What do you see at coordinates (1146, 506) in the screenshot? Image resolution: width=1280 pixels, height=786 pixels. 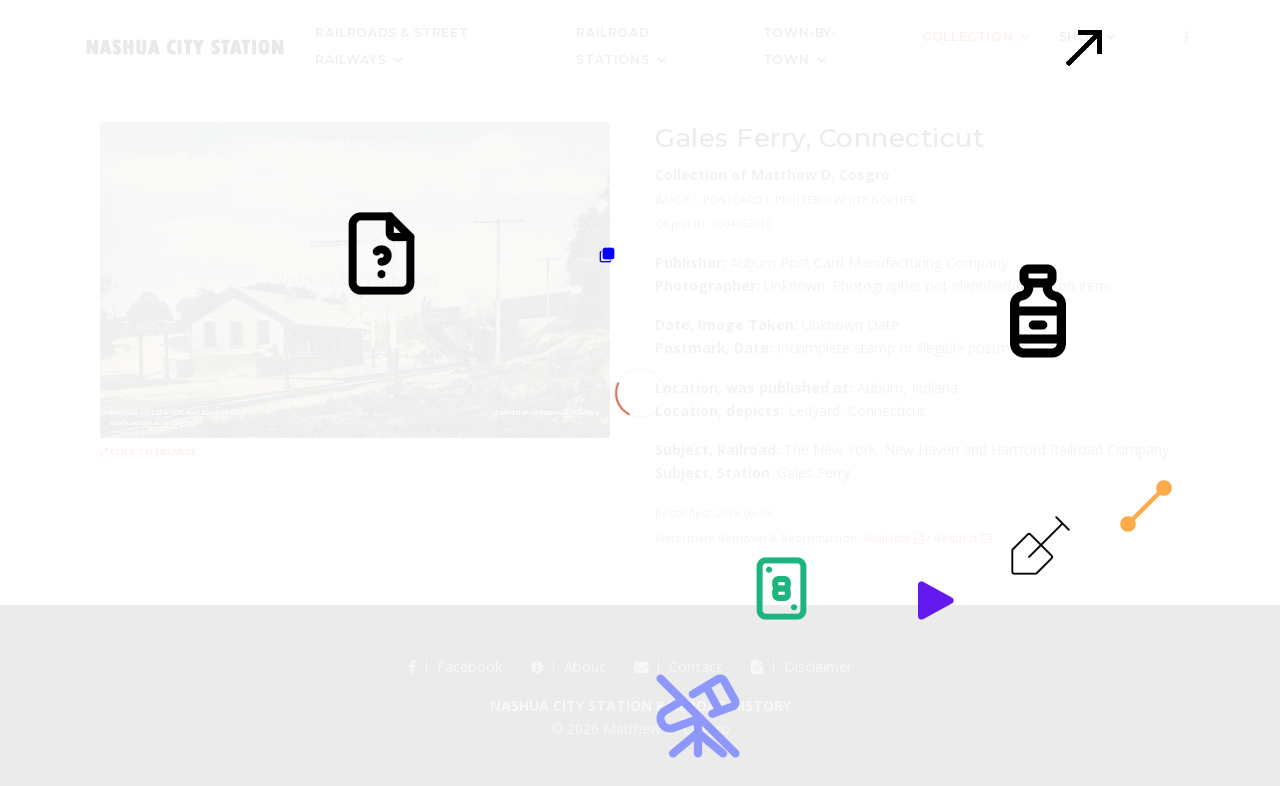 I see `draw a line between two points` at bounding box center [1146, 506].